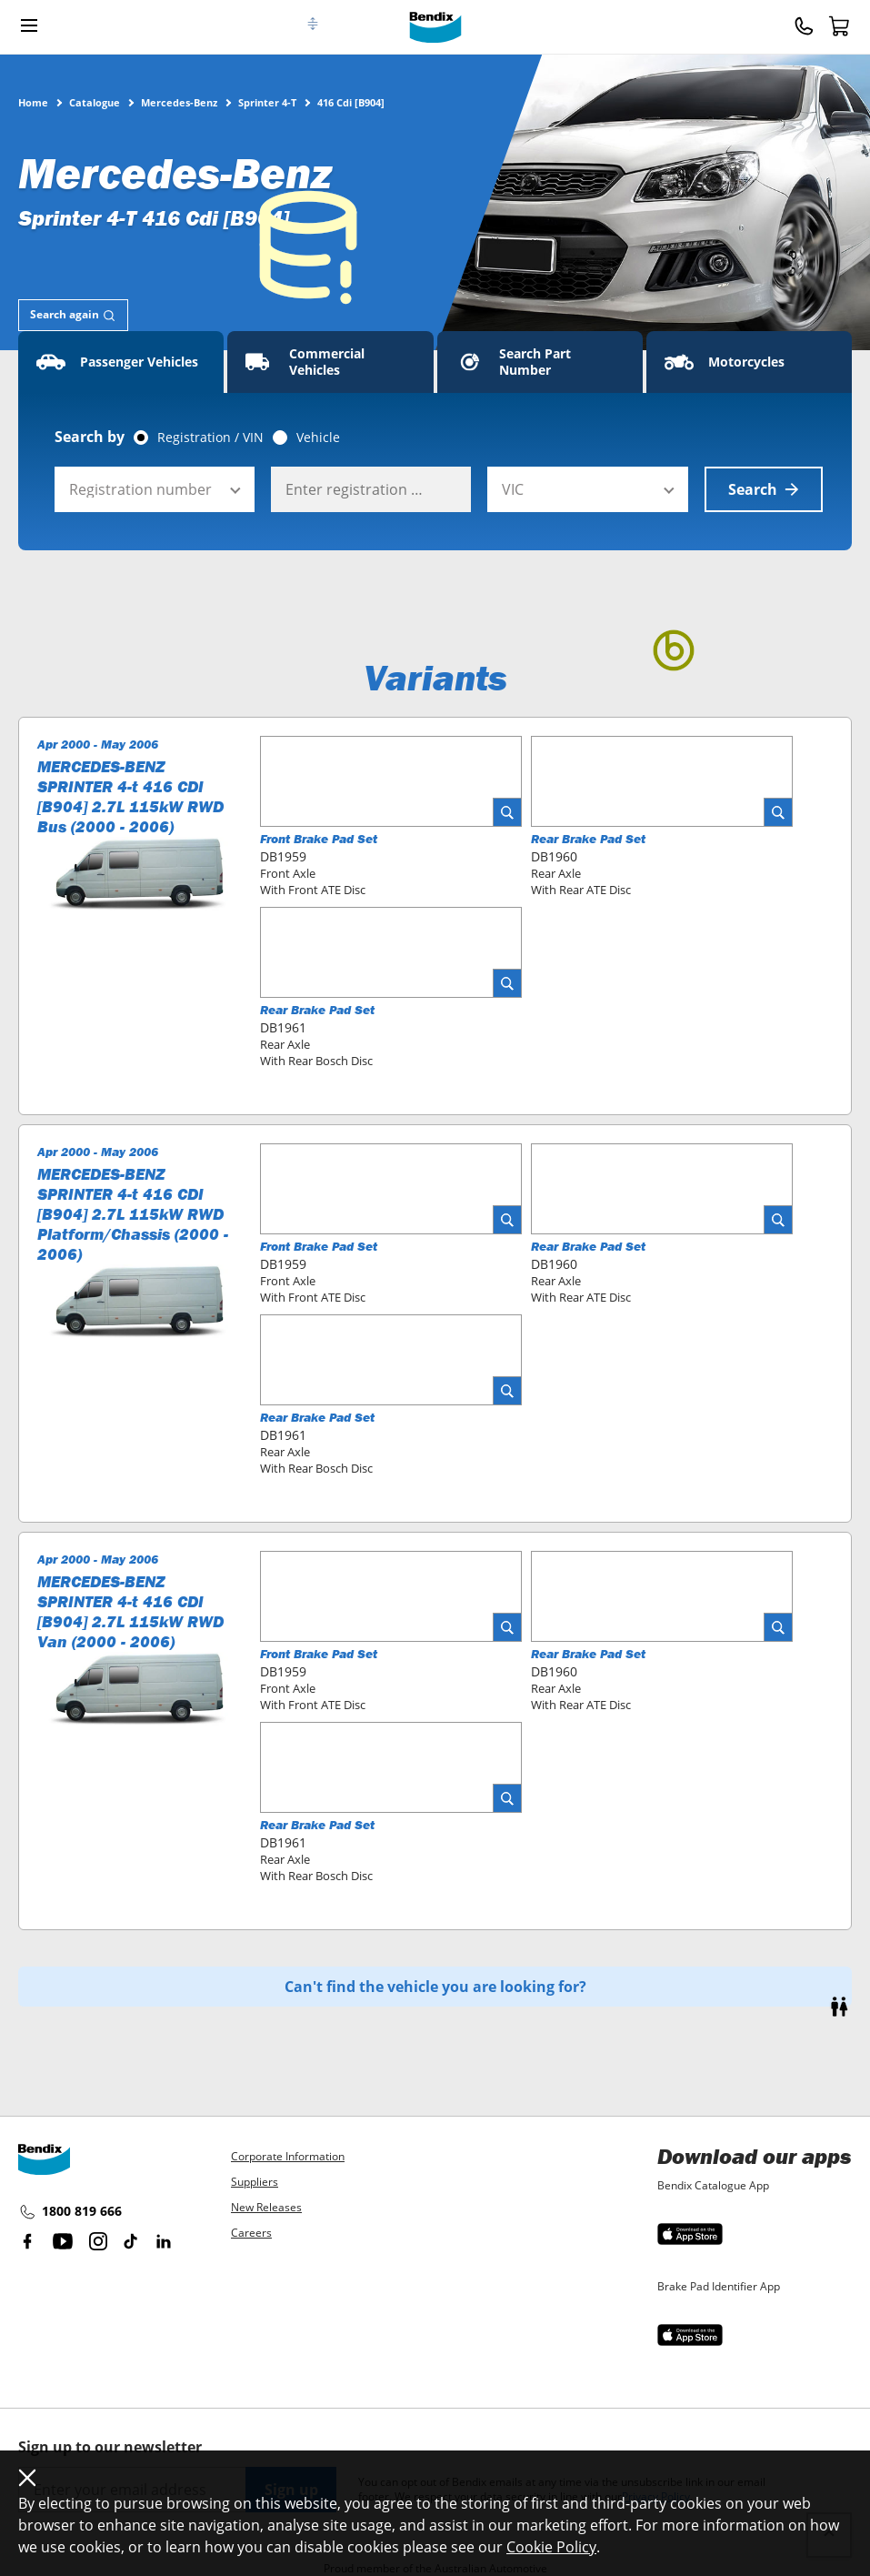 This screenshot has width=870, height=2576. Describe the element at coordinates (839, 2007) in the screenshot. I see `locate restroom facilities` at that location.